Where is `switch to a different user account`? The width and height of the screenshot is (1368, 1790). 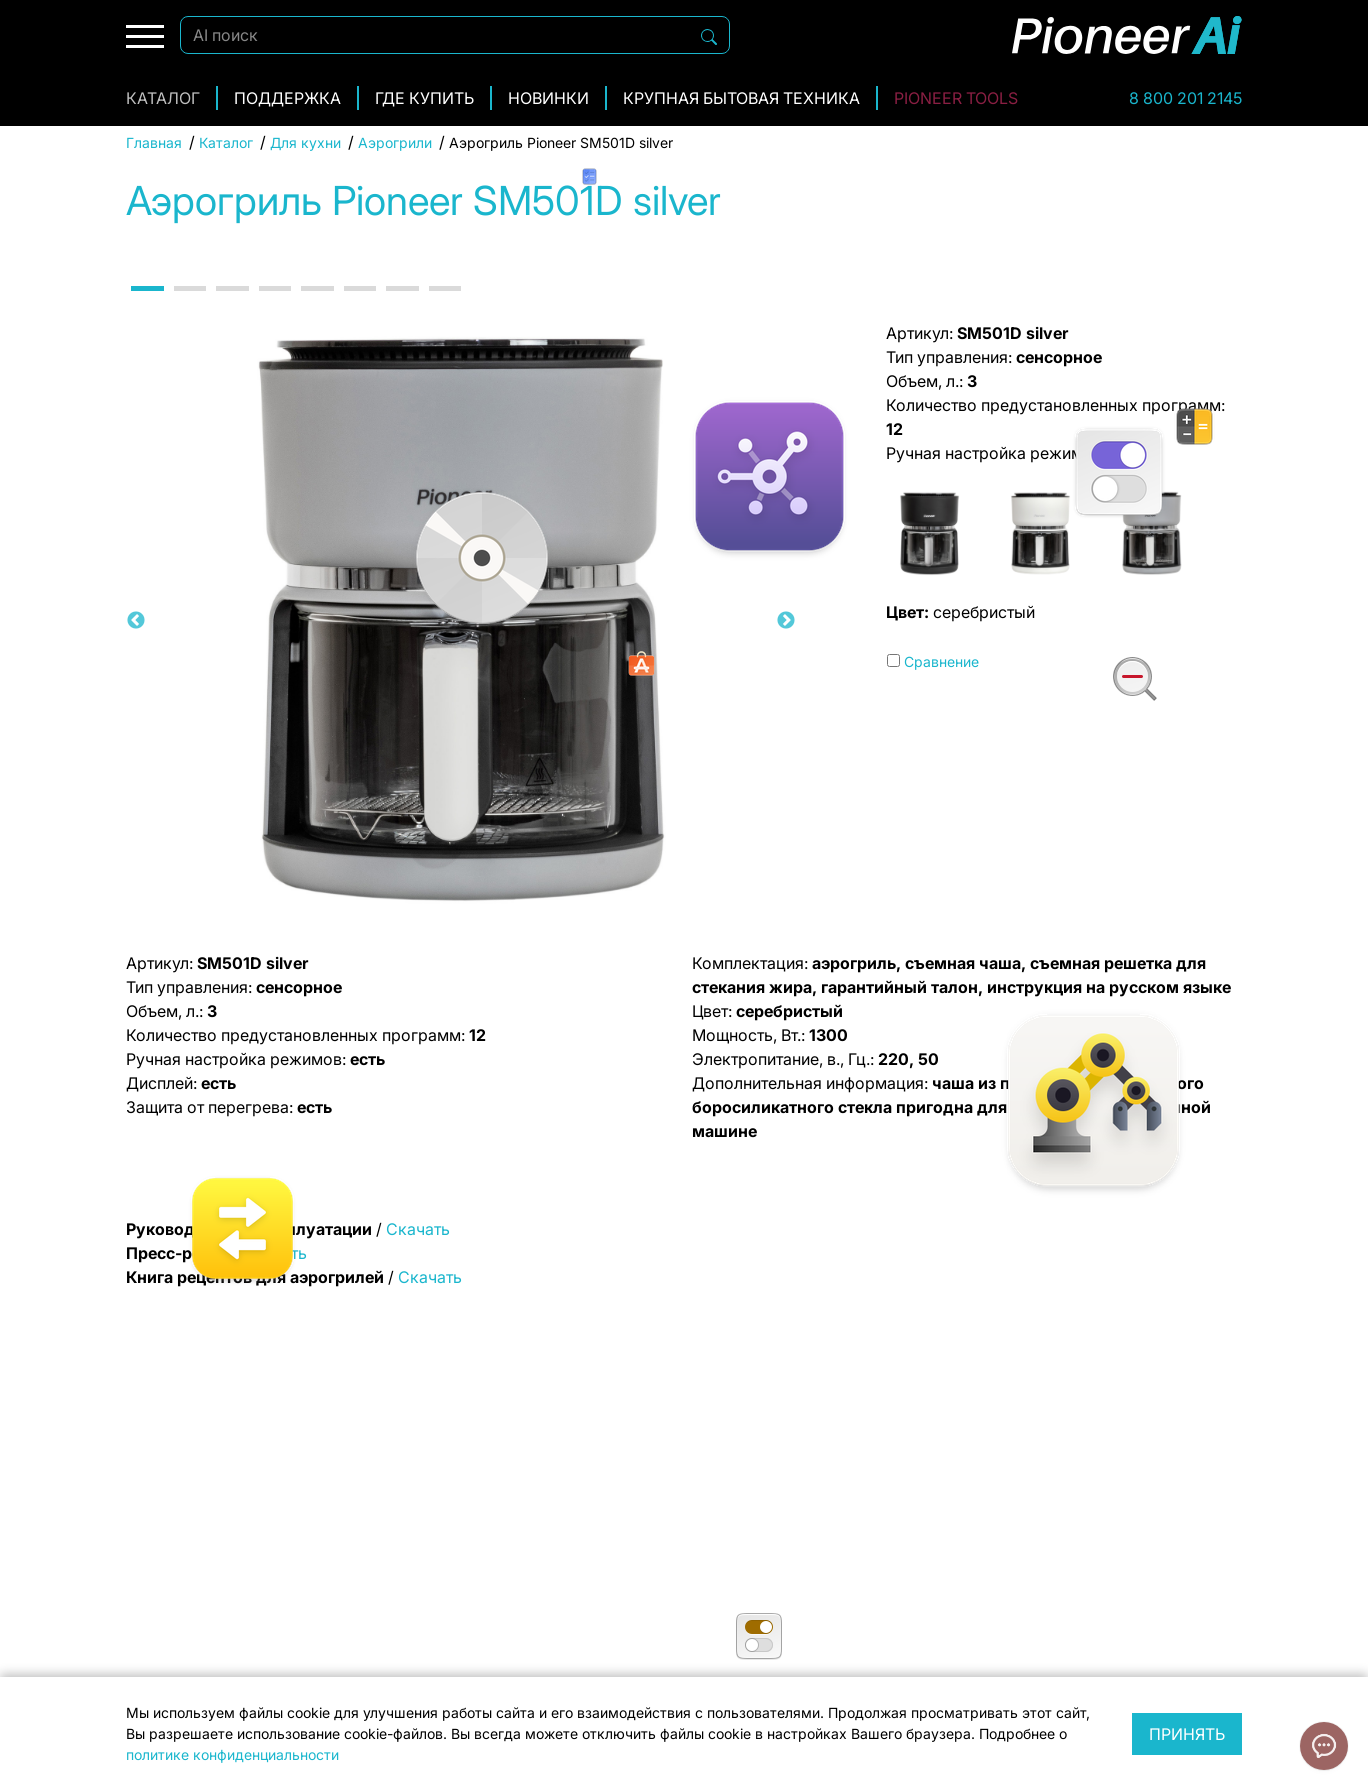
switch to a different user account is located at coordinates (242, 1228).